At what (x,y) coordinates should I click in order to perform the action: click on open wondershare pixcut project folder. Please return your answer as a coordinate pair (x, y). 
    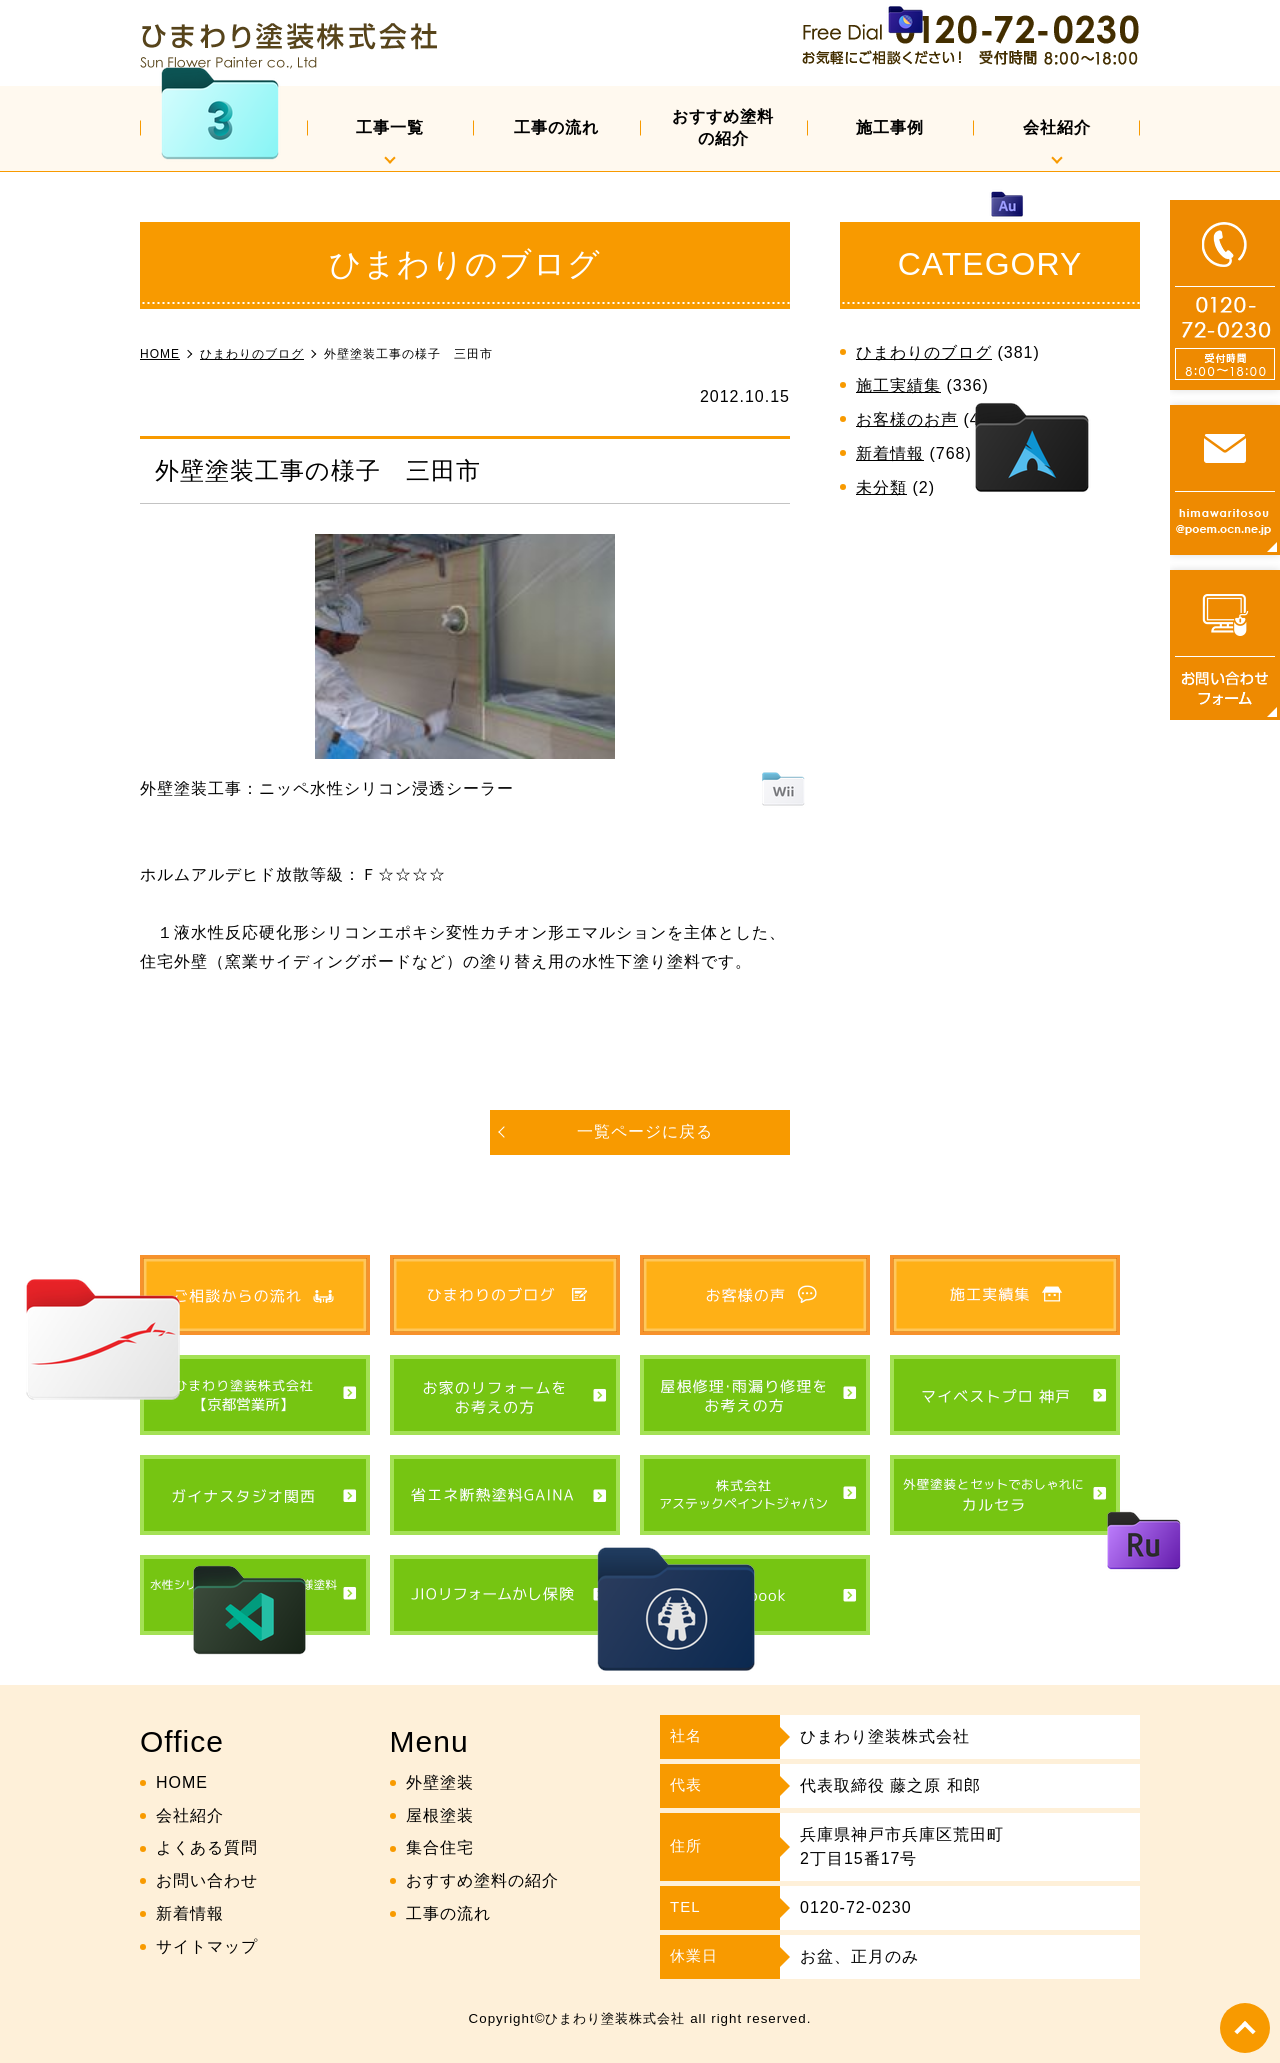
    Looking at the image, I should click on (905, 20).